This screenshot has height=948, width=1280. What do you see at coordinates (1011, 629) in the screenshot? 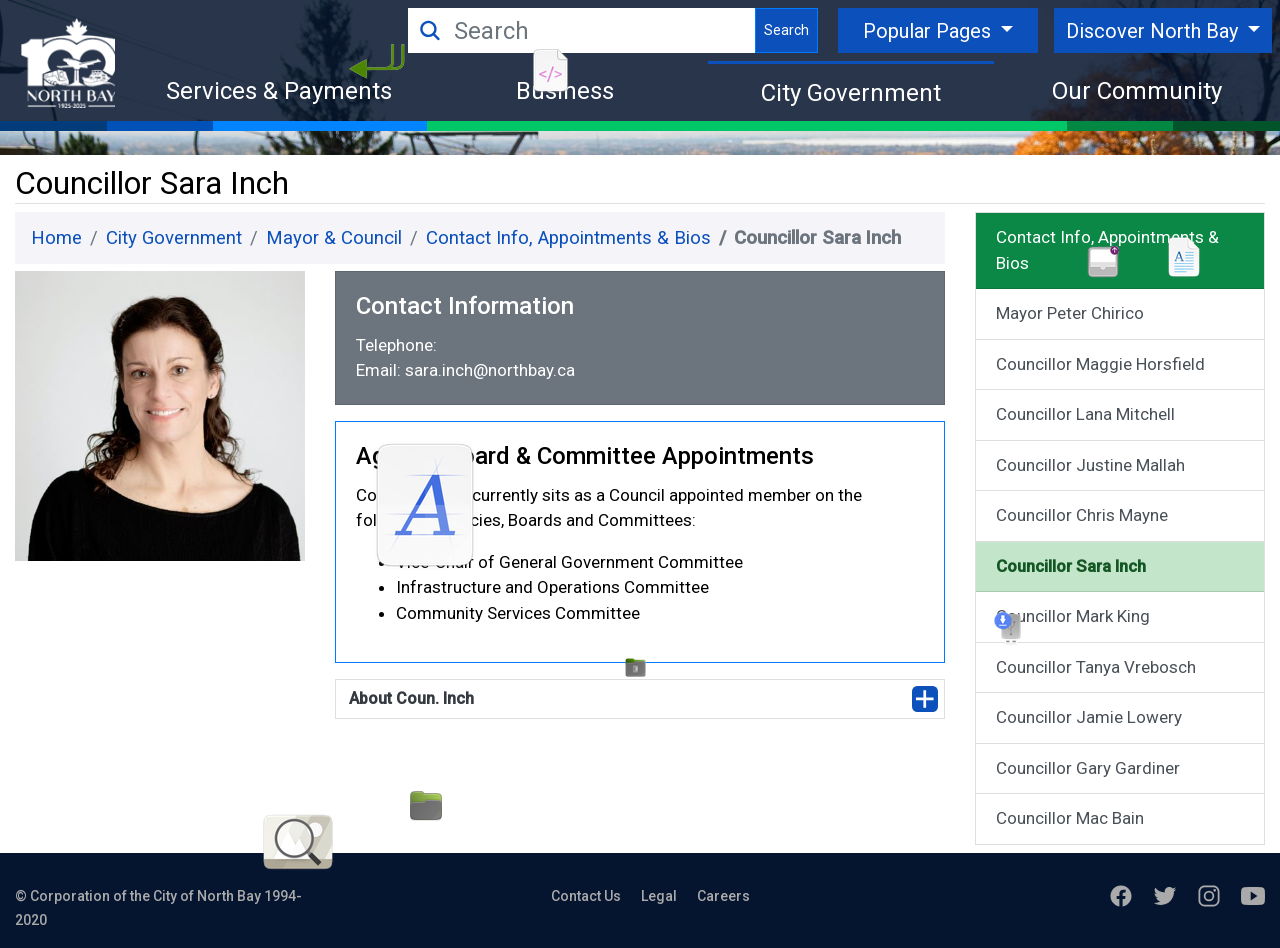
I see `create a bootable USB drive` at bounding box center [1011, 629].